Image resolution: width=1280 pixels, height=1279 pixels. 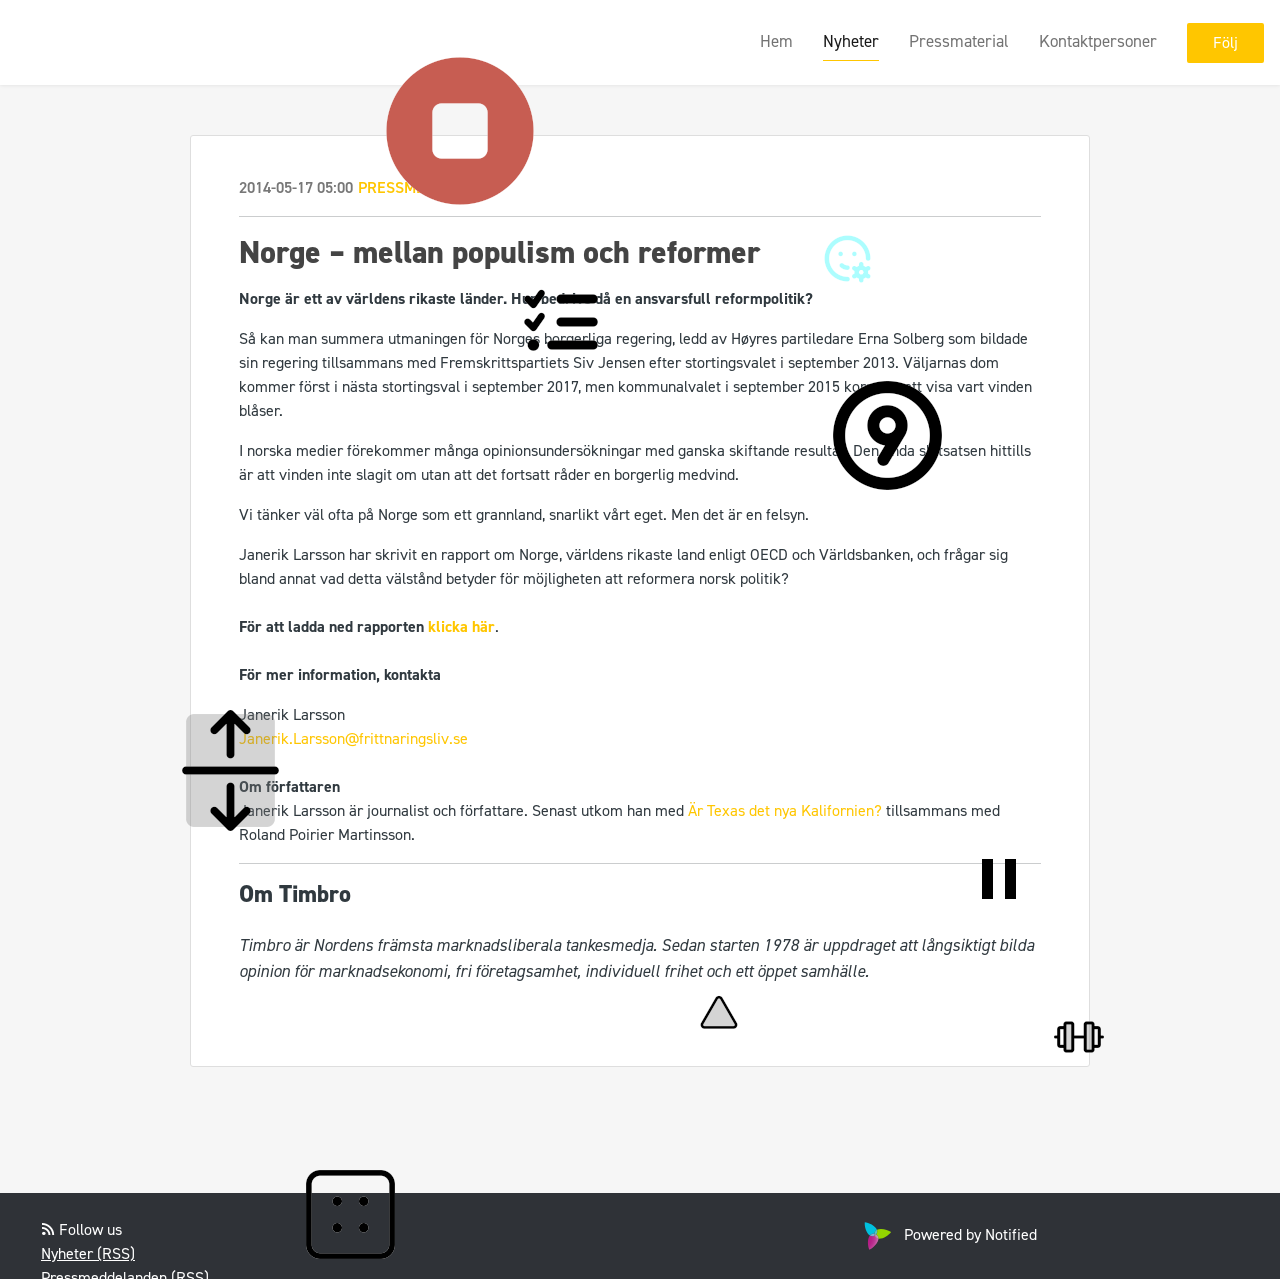 What do you see at coordinates (1079, 1037) in the screenshot?
I see `access workout or fitness features` at bounding box center [1079, 1037].